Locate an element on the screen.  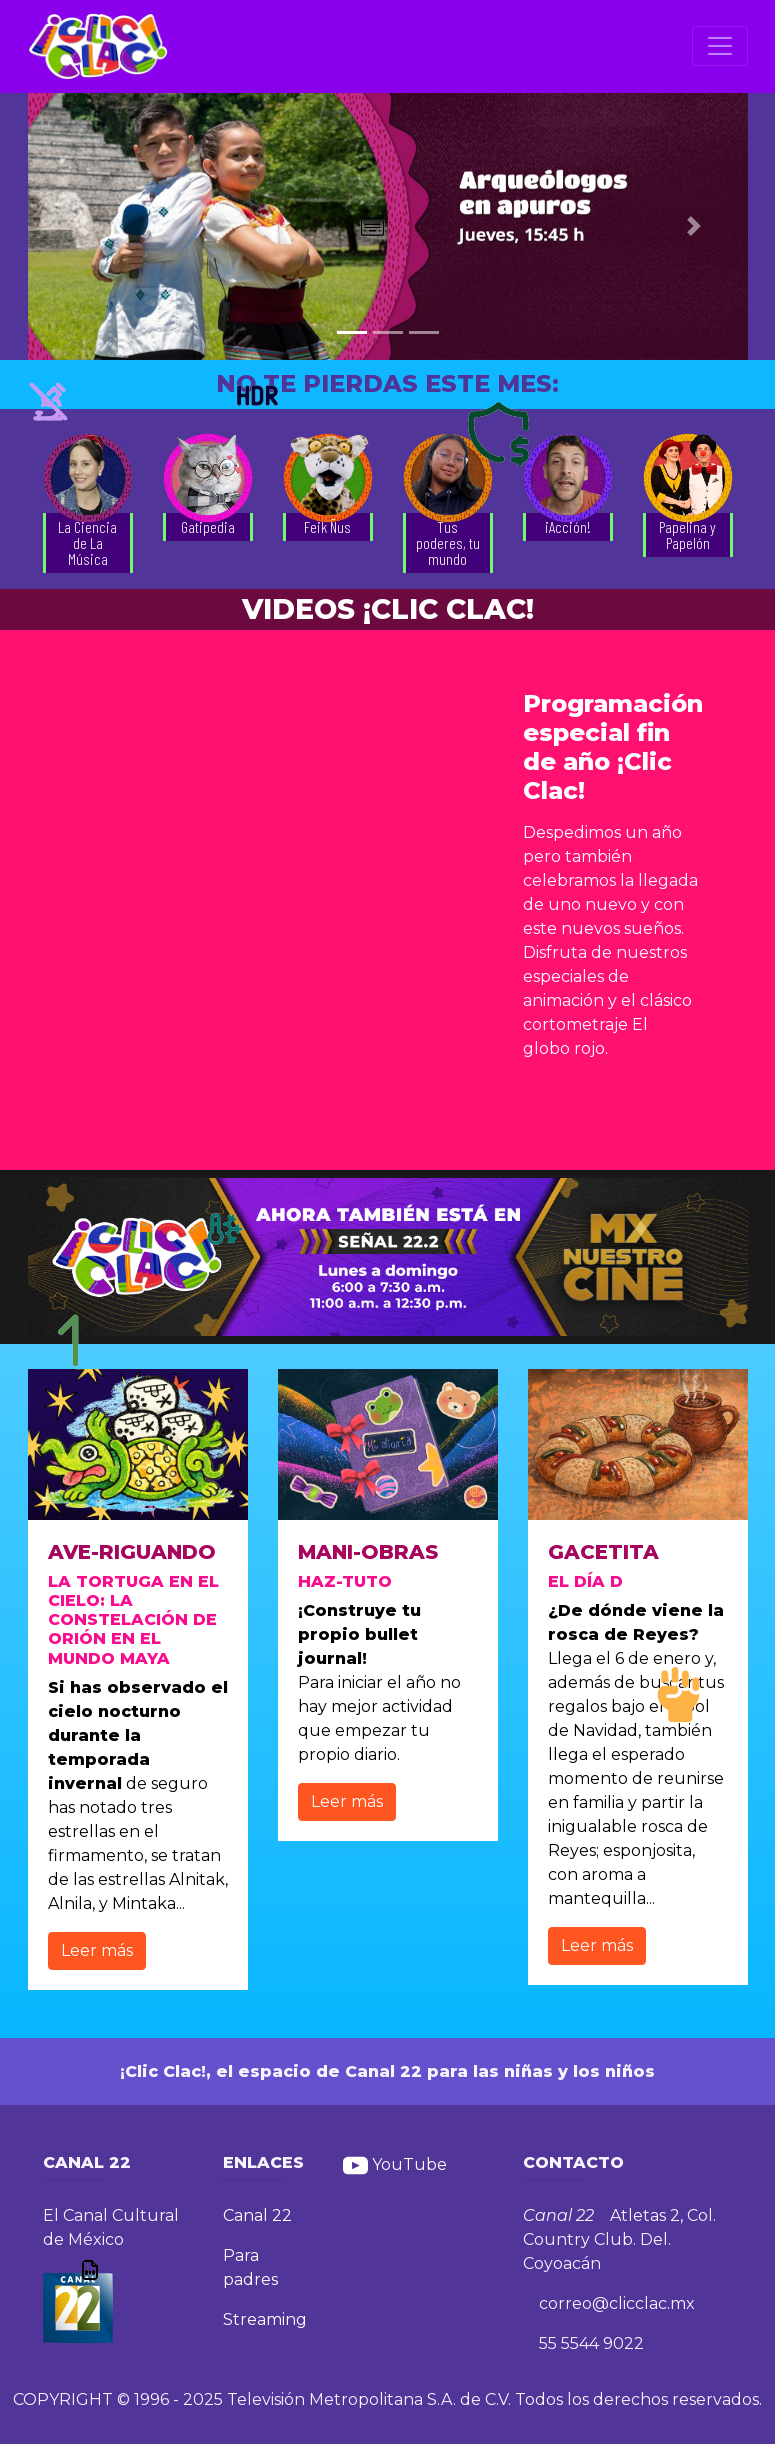
open on-screen keyboard is located at coordinates (372, 227).